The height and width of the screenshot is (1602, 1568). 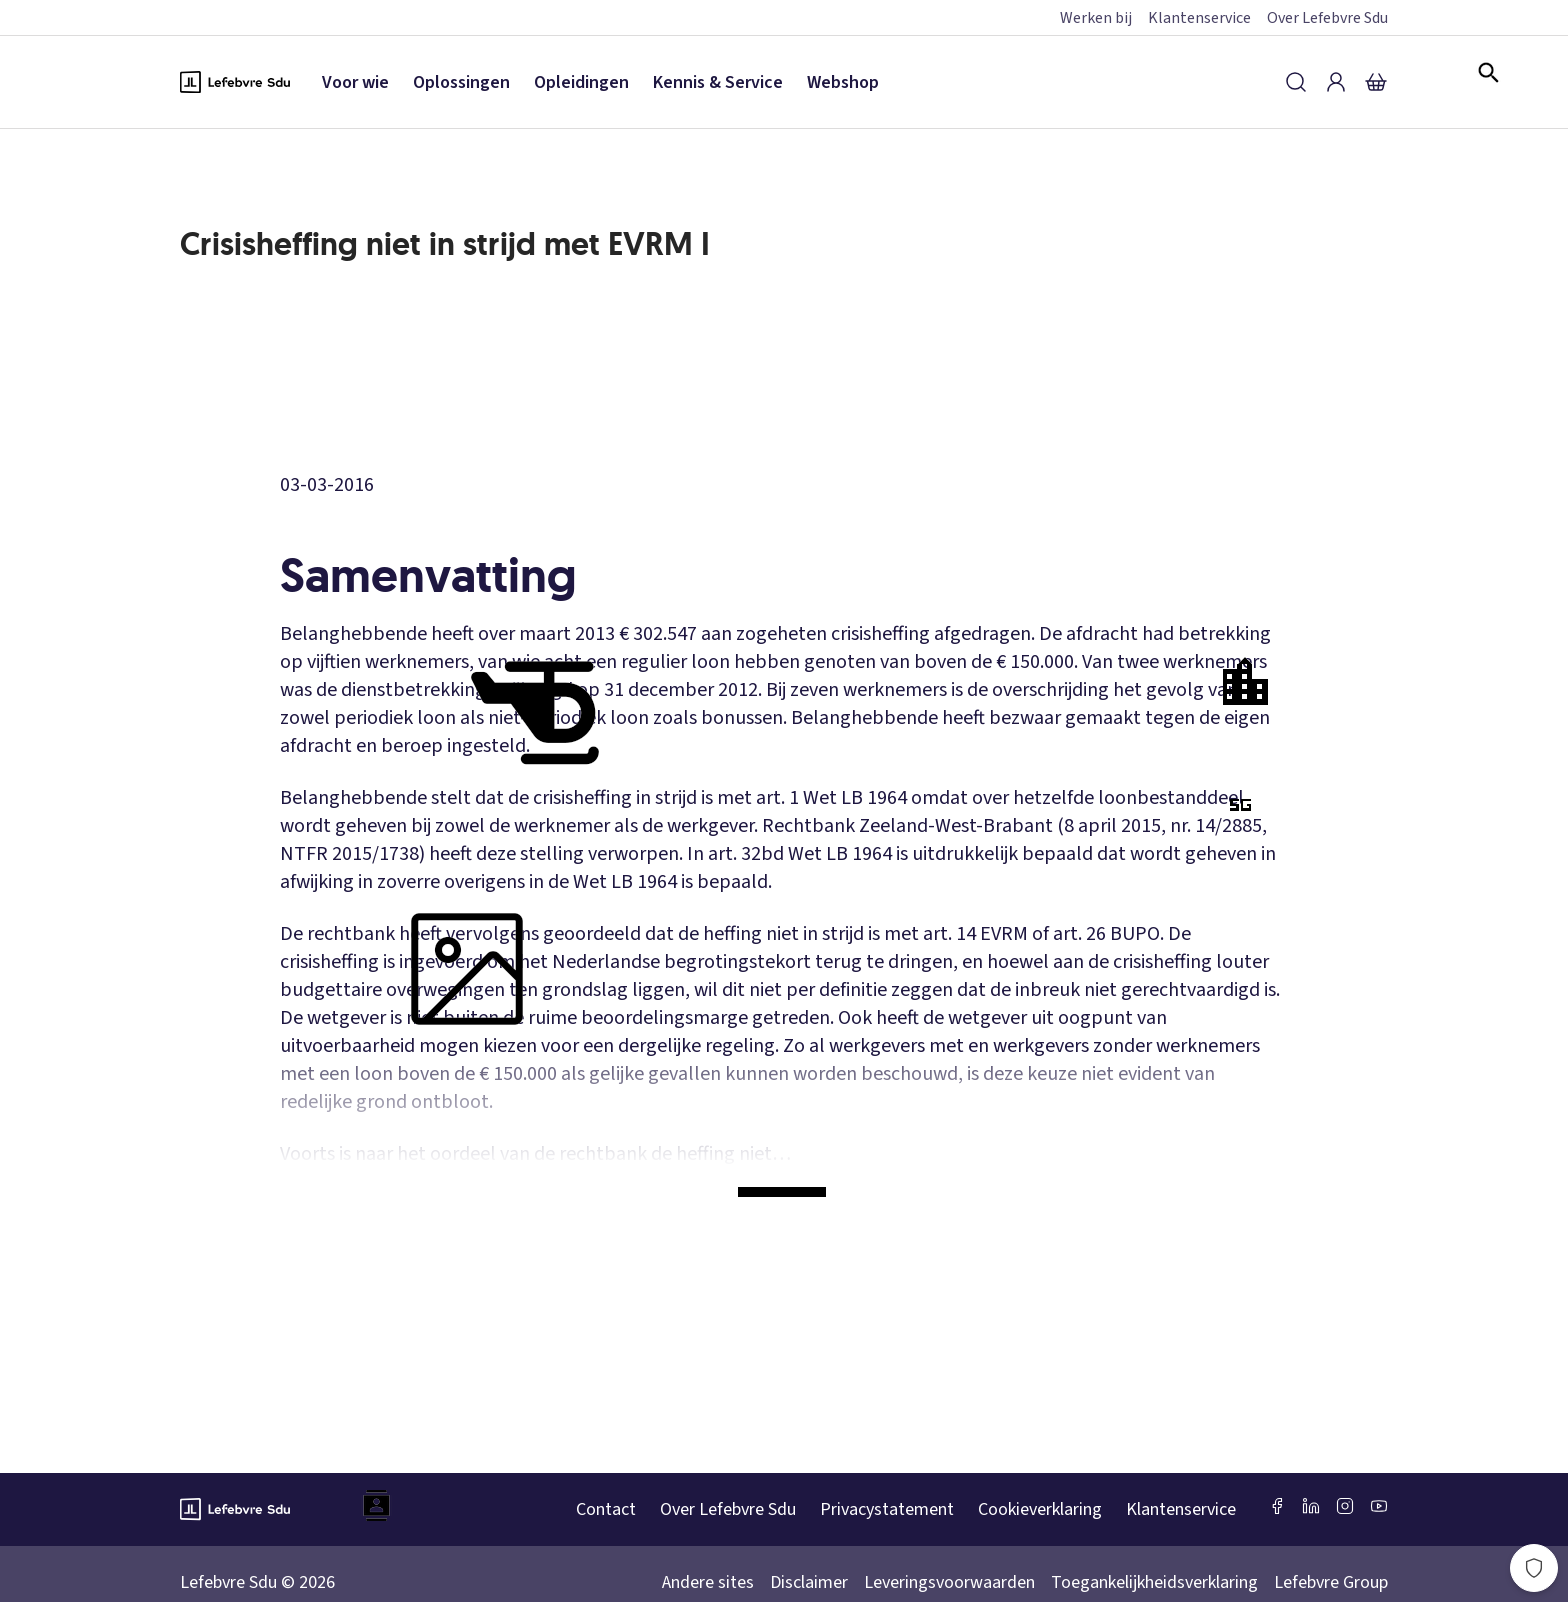 What do you see at coordinates (1489, 73) in the screenshot?
I see `search for content or items` at bounding box center [1489, 73].